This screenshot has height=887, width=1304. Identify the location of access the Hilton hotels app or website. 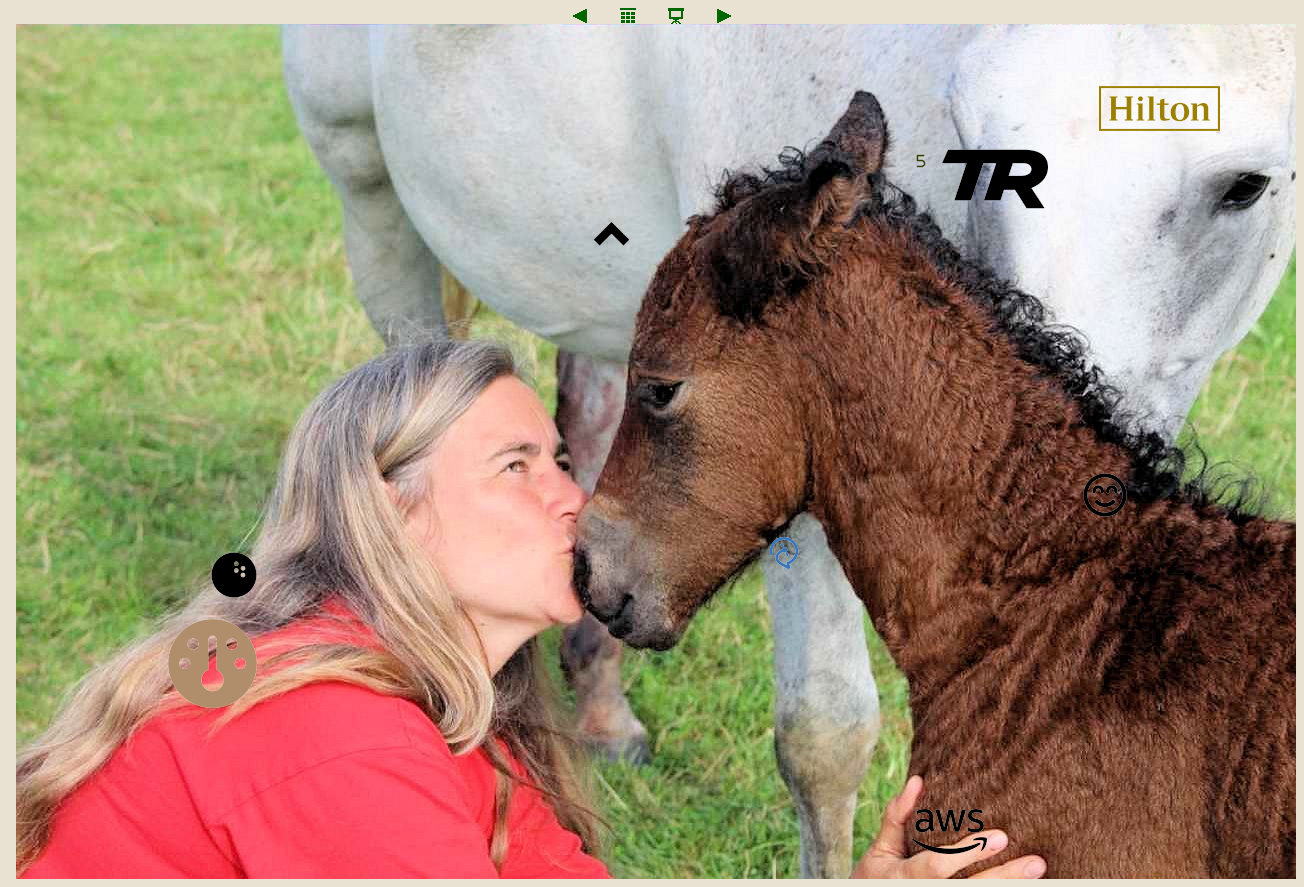
(1159, 108).